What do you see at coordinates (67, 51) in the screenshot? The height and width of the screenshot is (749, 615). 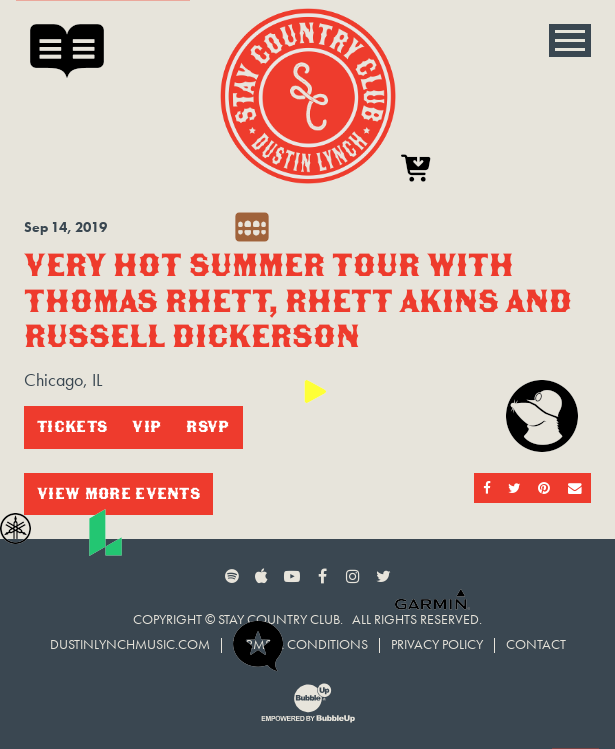 I see `view readme documentation` at bounding box center [67, 51].